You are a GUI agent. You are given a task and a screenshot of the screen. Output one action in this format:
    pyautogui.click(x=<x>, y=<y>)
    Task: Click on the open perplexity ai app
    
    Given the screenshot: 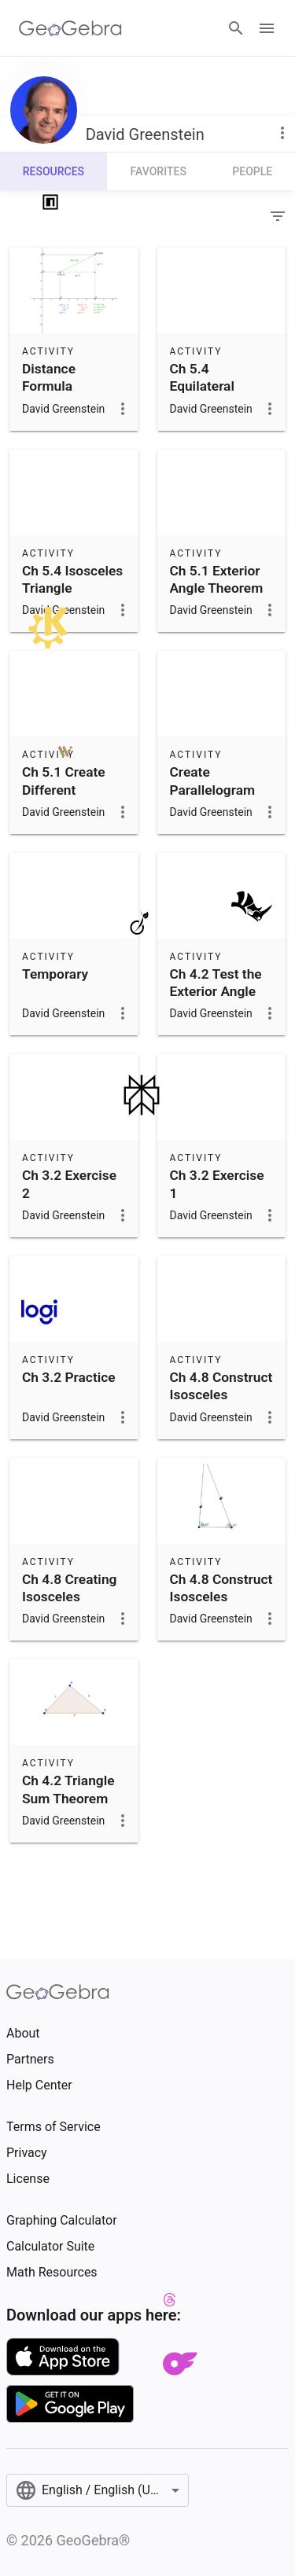 What is the action you would take?
    pyautogui.click(x=142, y=1095)
    